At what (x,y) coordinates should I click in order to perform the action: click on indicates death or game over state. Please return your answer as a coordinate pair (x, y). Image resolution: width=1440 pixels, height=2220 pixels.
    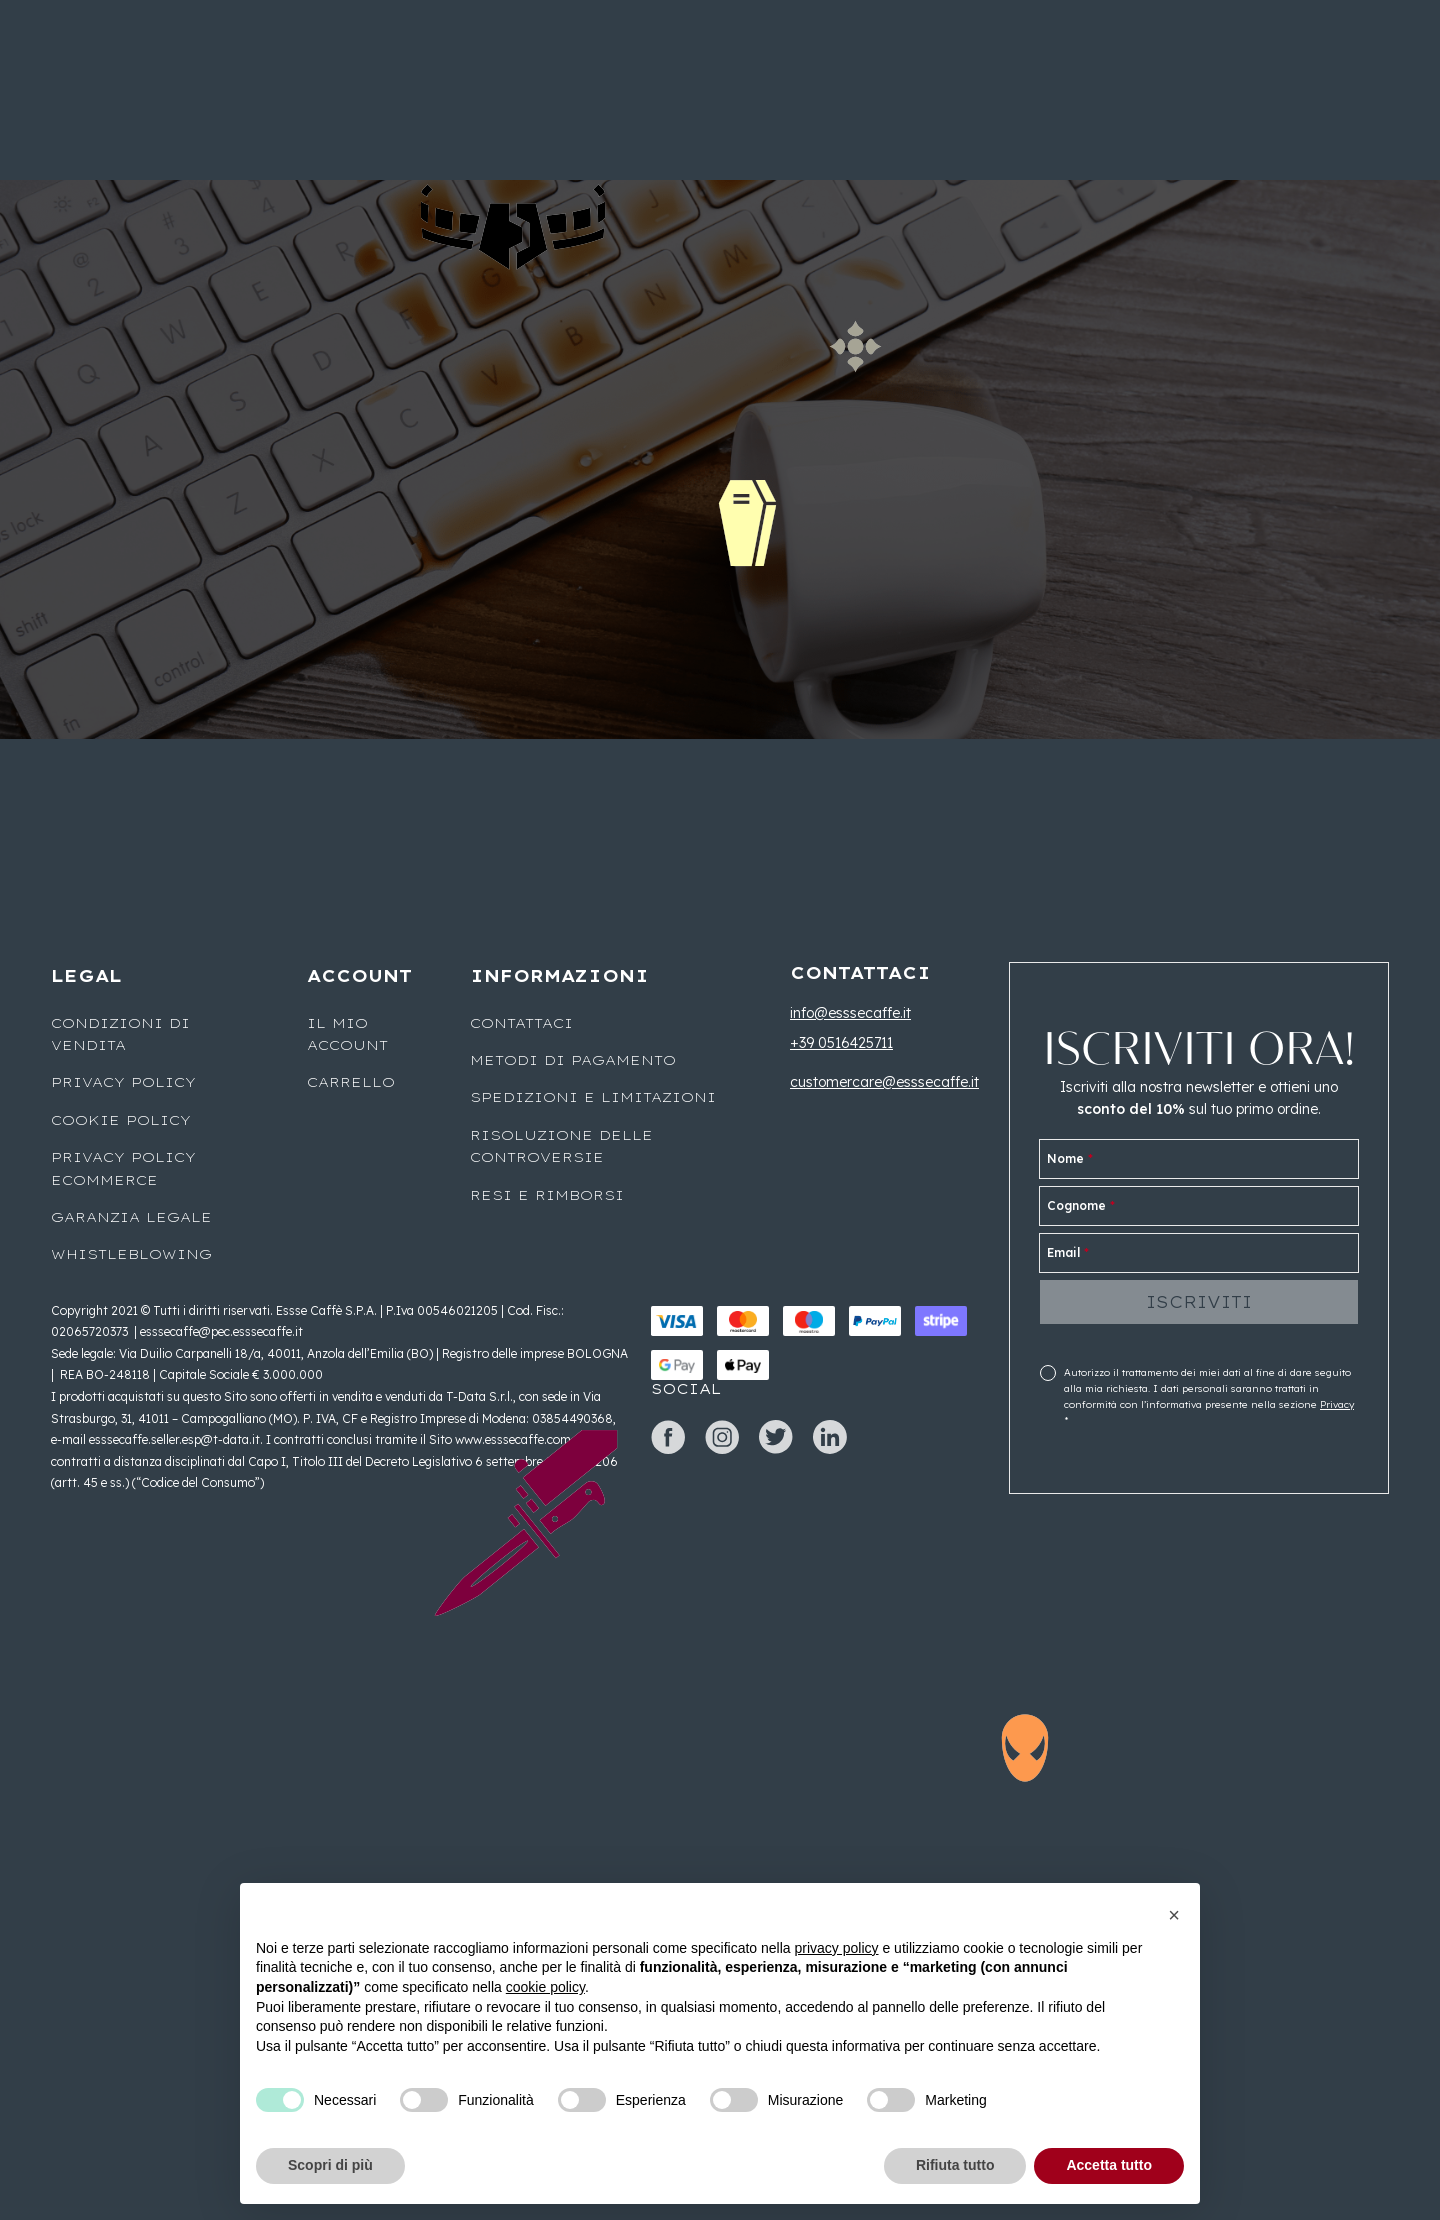
    Looking at the image, I should click on (745, 522).